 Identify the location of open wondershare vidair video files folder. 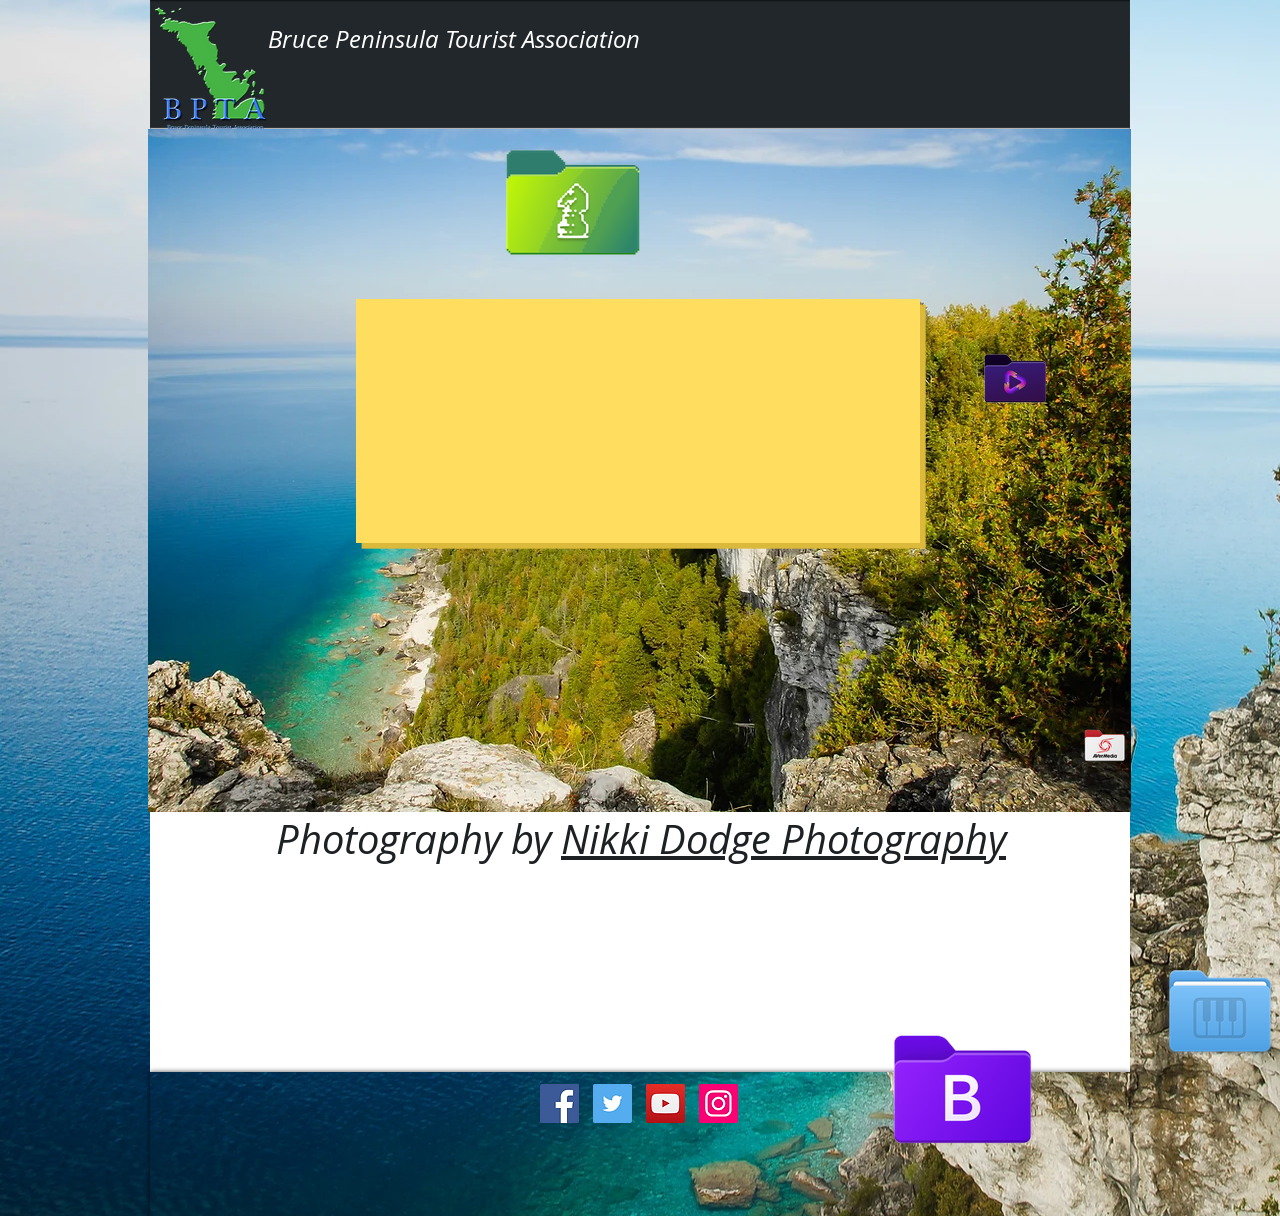
(1015, 380).